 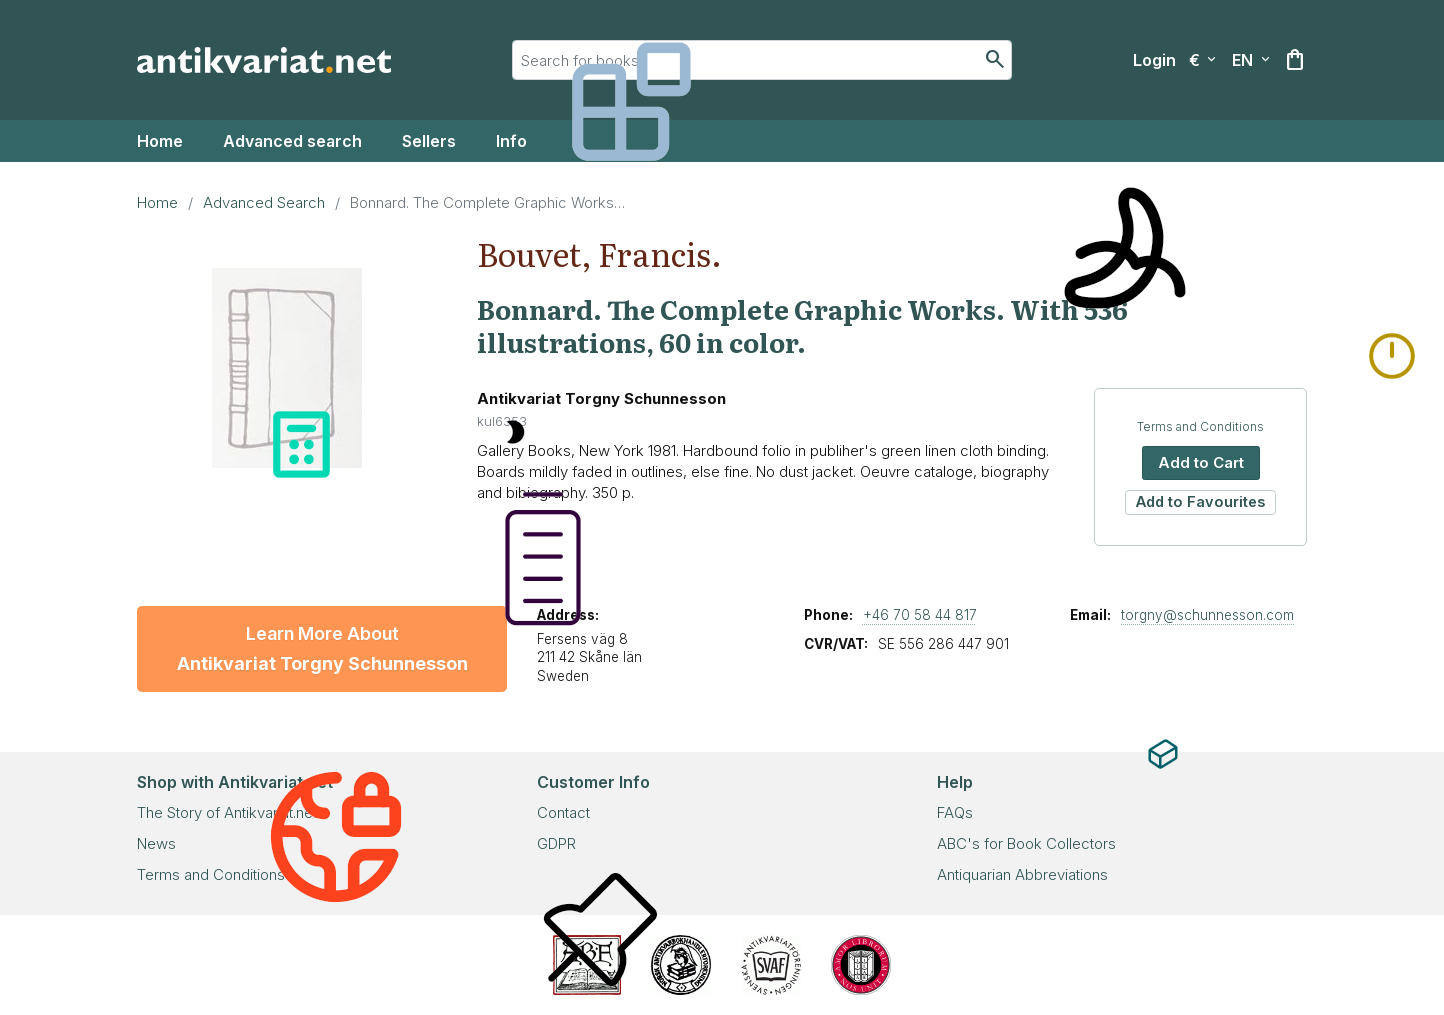 I want to click on open the calculator app, so click(x=301, y=444).